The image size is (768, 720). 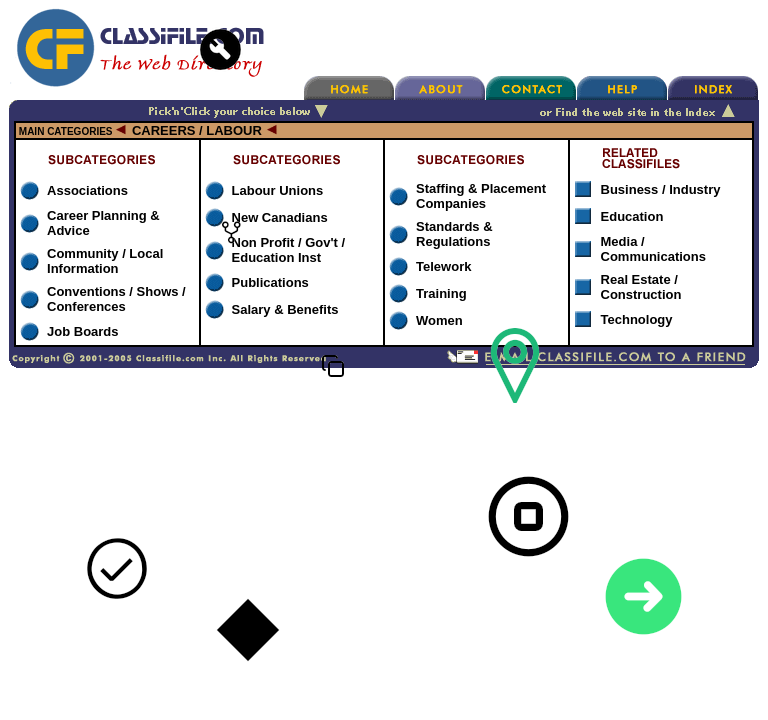 I want to click on view or set your current location, so click(x=515, y=367).